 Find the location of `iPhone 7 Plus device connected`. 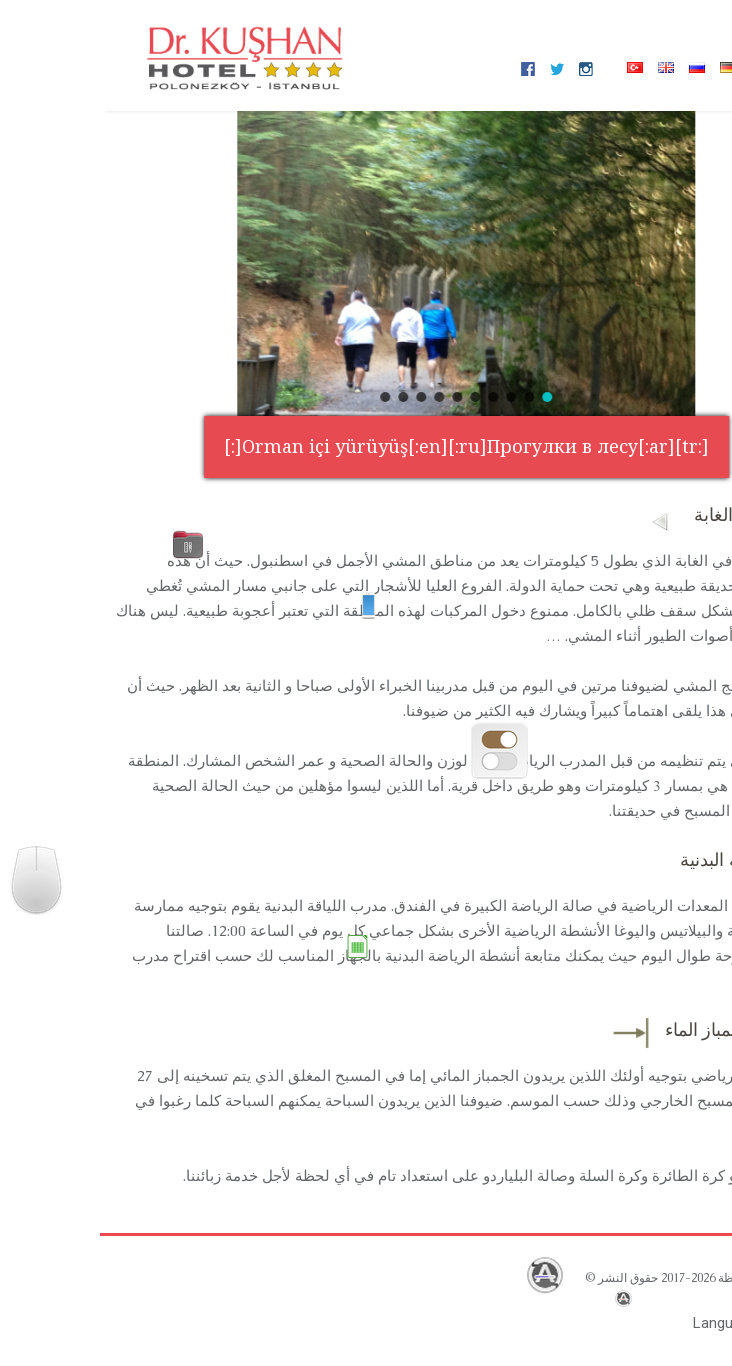

iPhone 7 Plus device connected is located at coordinates (368, 605).